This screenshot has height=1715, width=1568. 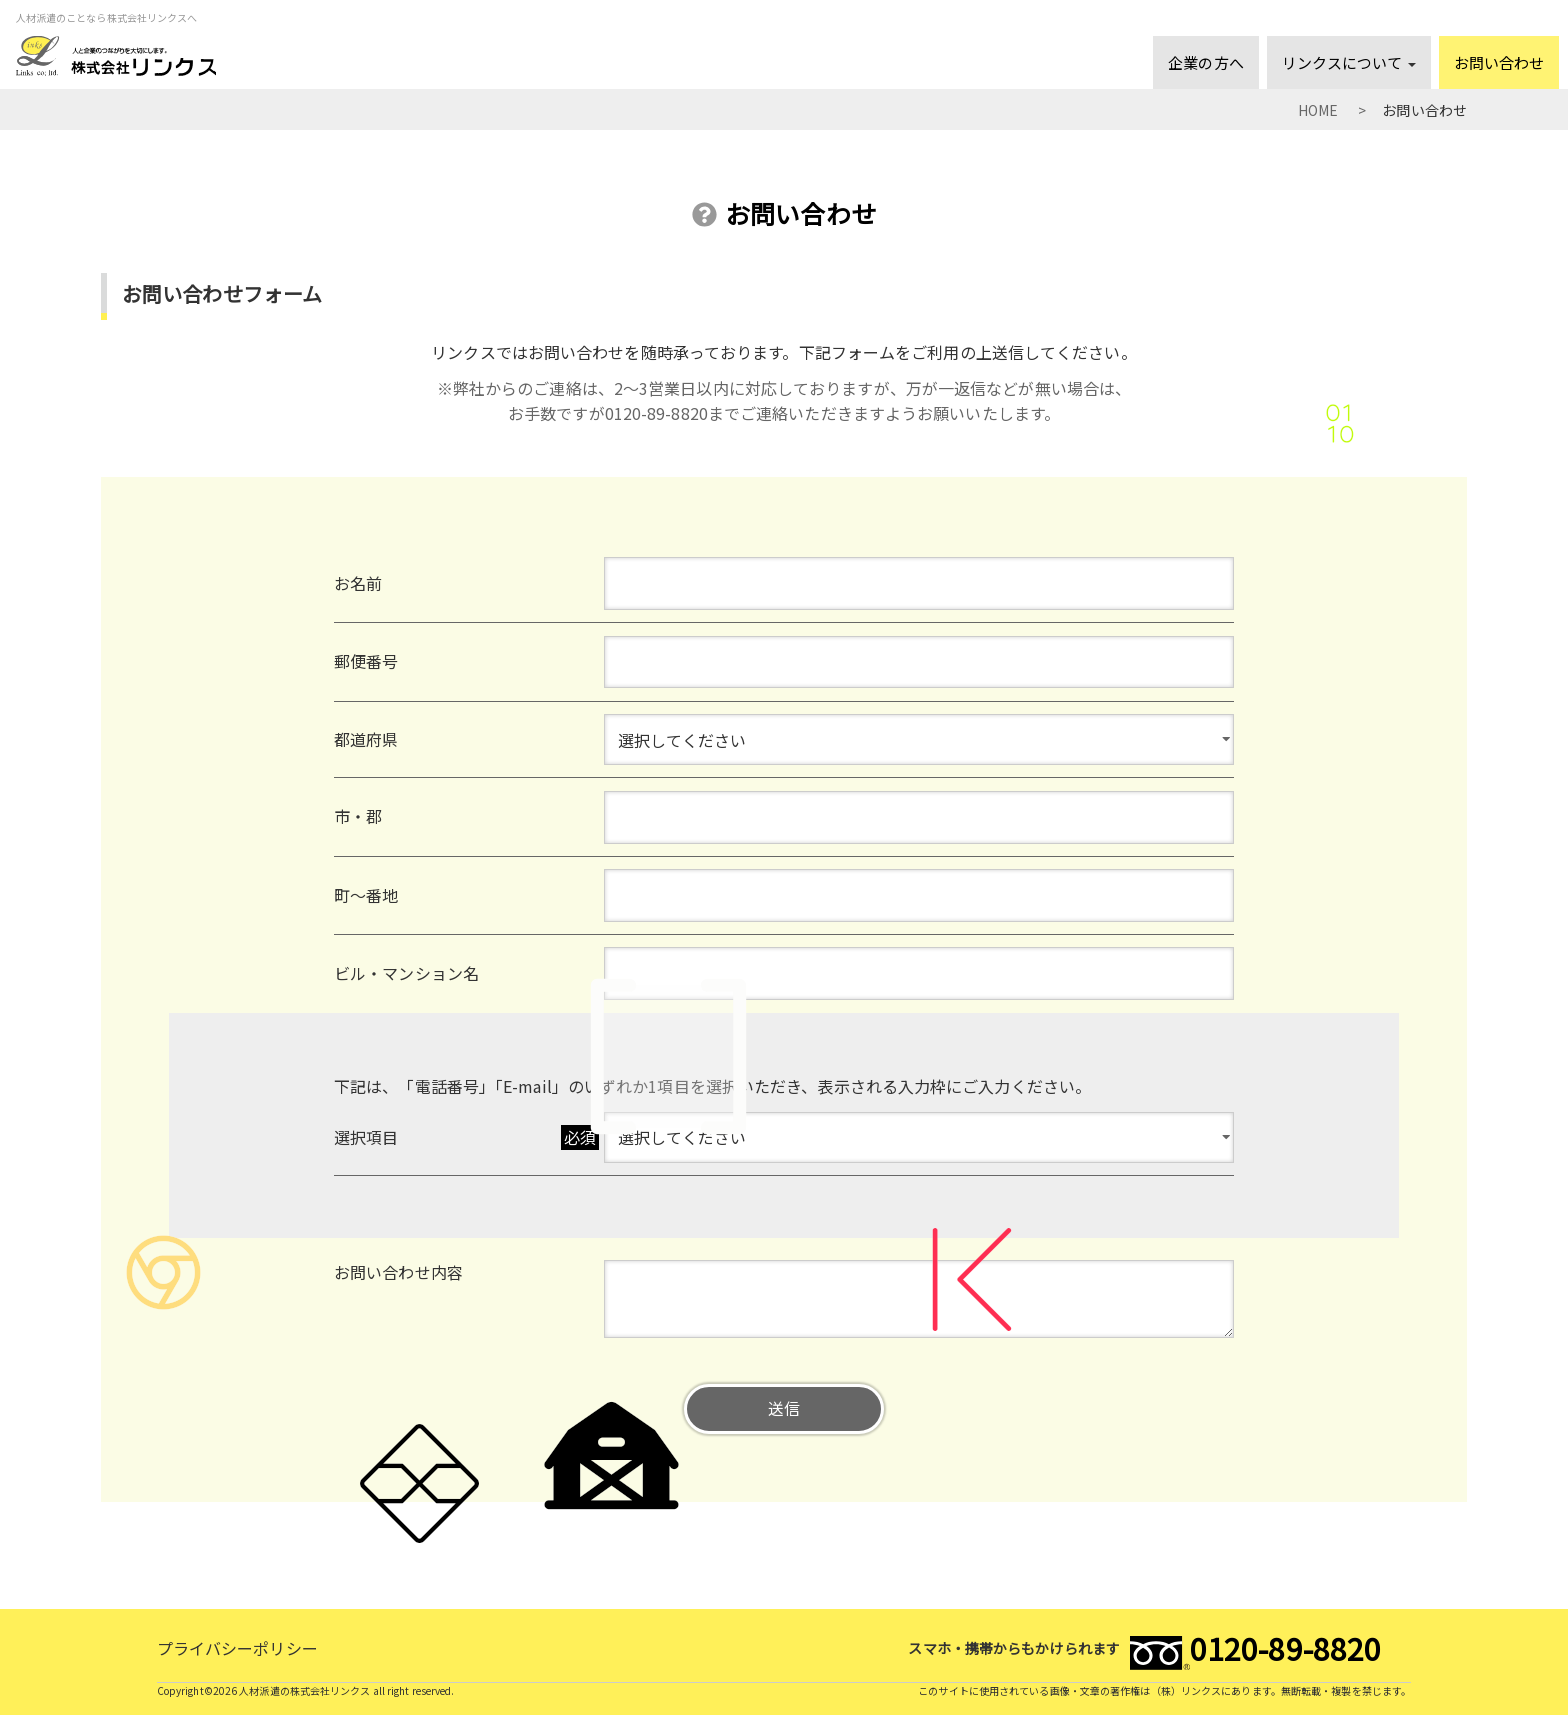 What do you see at coordinates (1339, 423) in the screenshot?
I see `view or access binary/code data` at bounding box center [1339, 423].